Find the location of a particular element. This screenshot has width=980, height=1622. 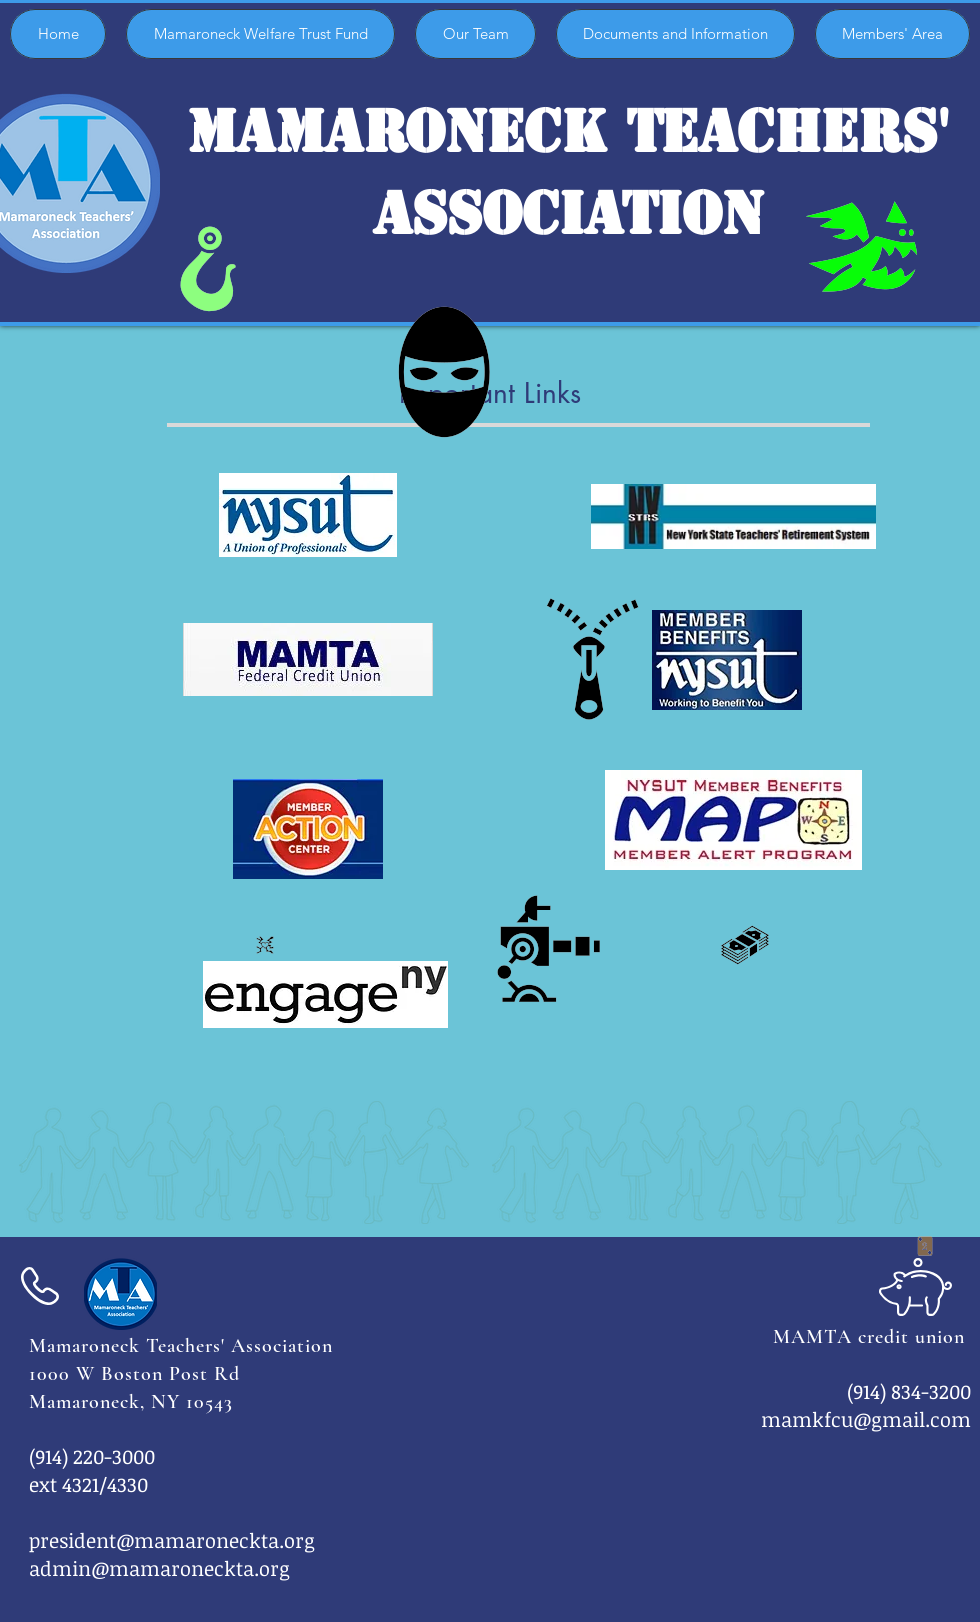

ghost character or enemy in a game interface is located at coordinates (861, 246).